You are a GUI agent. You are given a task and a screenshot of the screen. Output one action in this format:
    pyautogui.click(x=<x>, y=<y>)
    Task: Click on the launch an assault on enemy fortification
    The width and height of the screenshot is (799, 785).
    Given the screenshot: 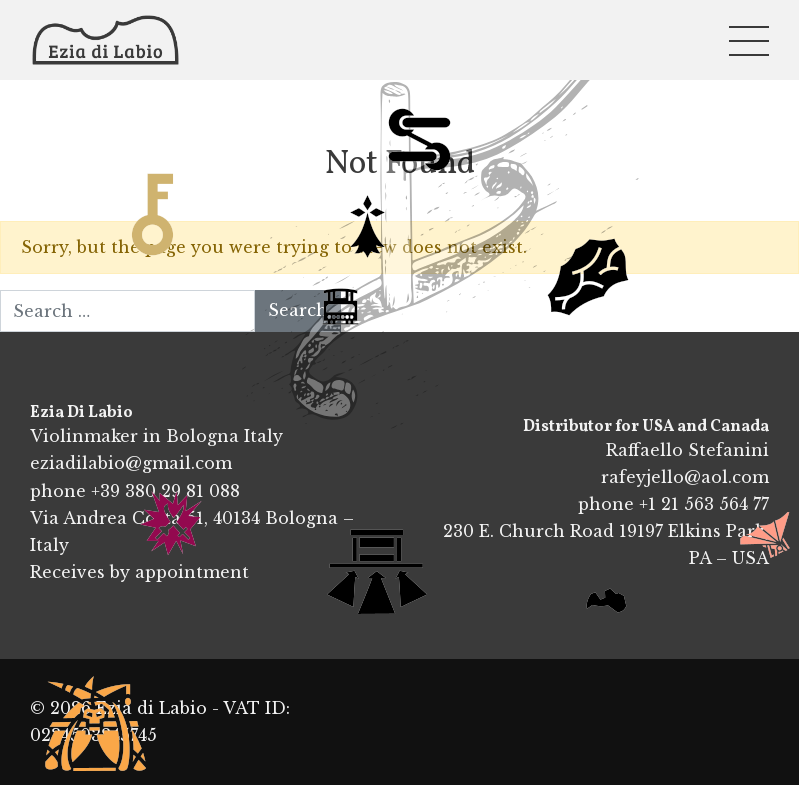 What is the action you would take?
    pyautogui.click(x=377, y=566)
    